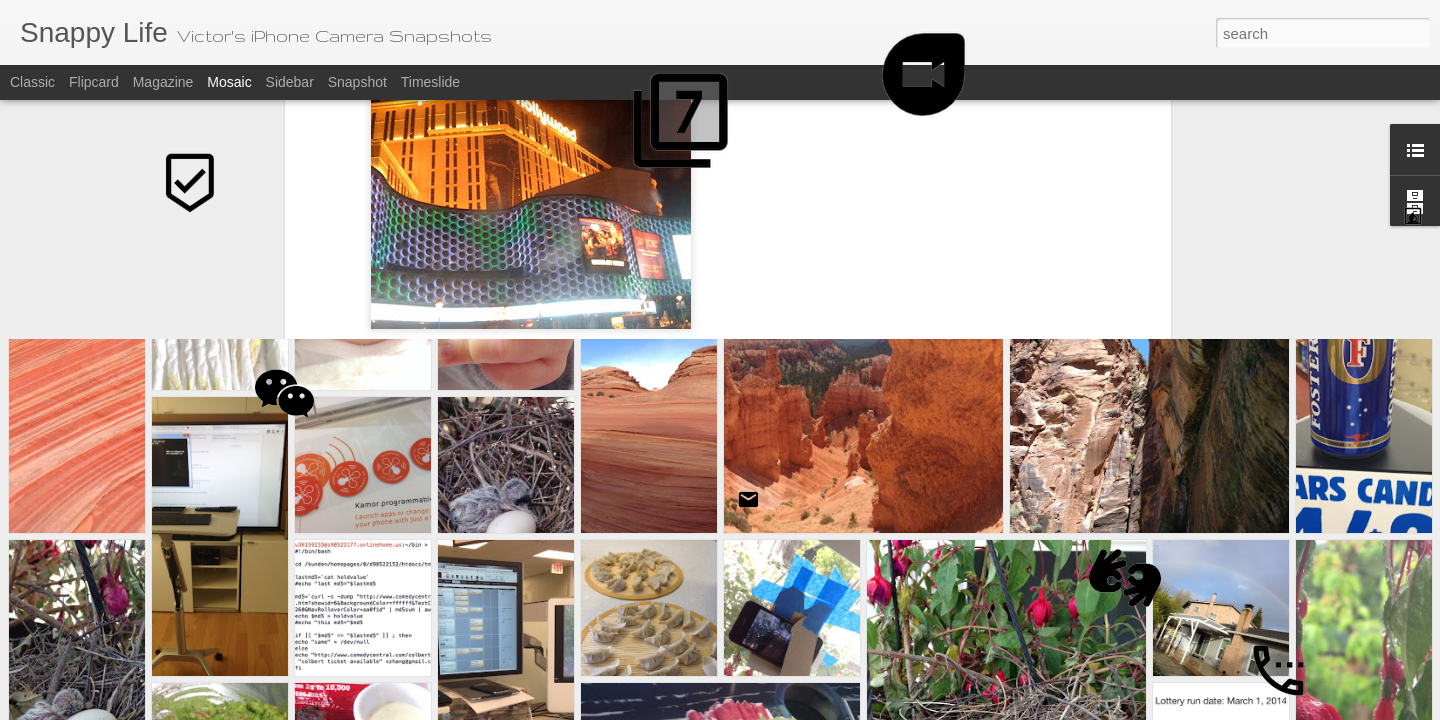 The width and height of the screenshot is (1440, 720). I want to click on indicates item number 7 in a numbered list or gallery, so click(680, 120).